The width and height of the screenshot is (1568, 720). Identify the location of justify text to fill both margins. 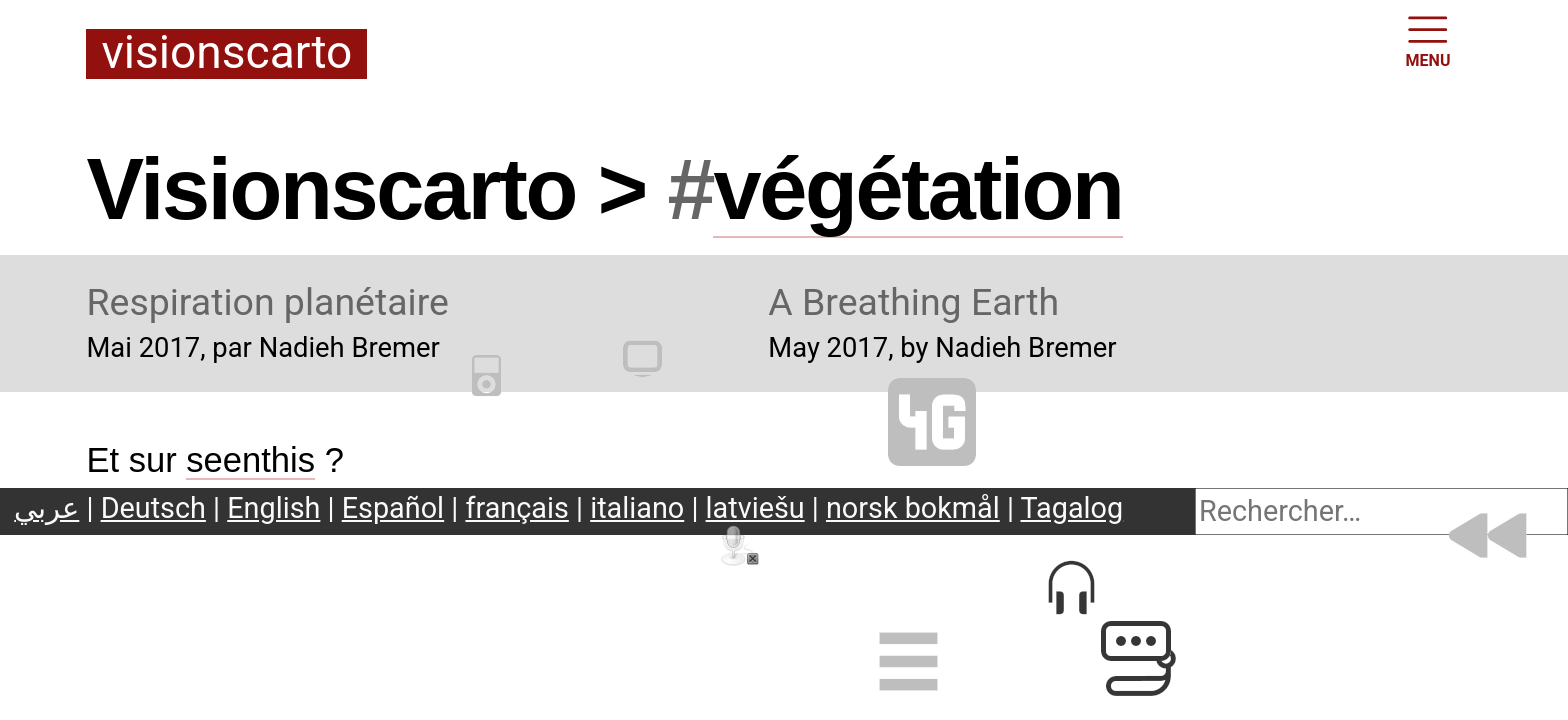
(908, 661).